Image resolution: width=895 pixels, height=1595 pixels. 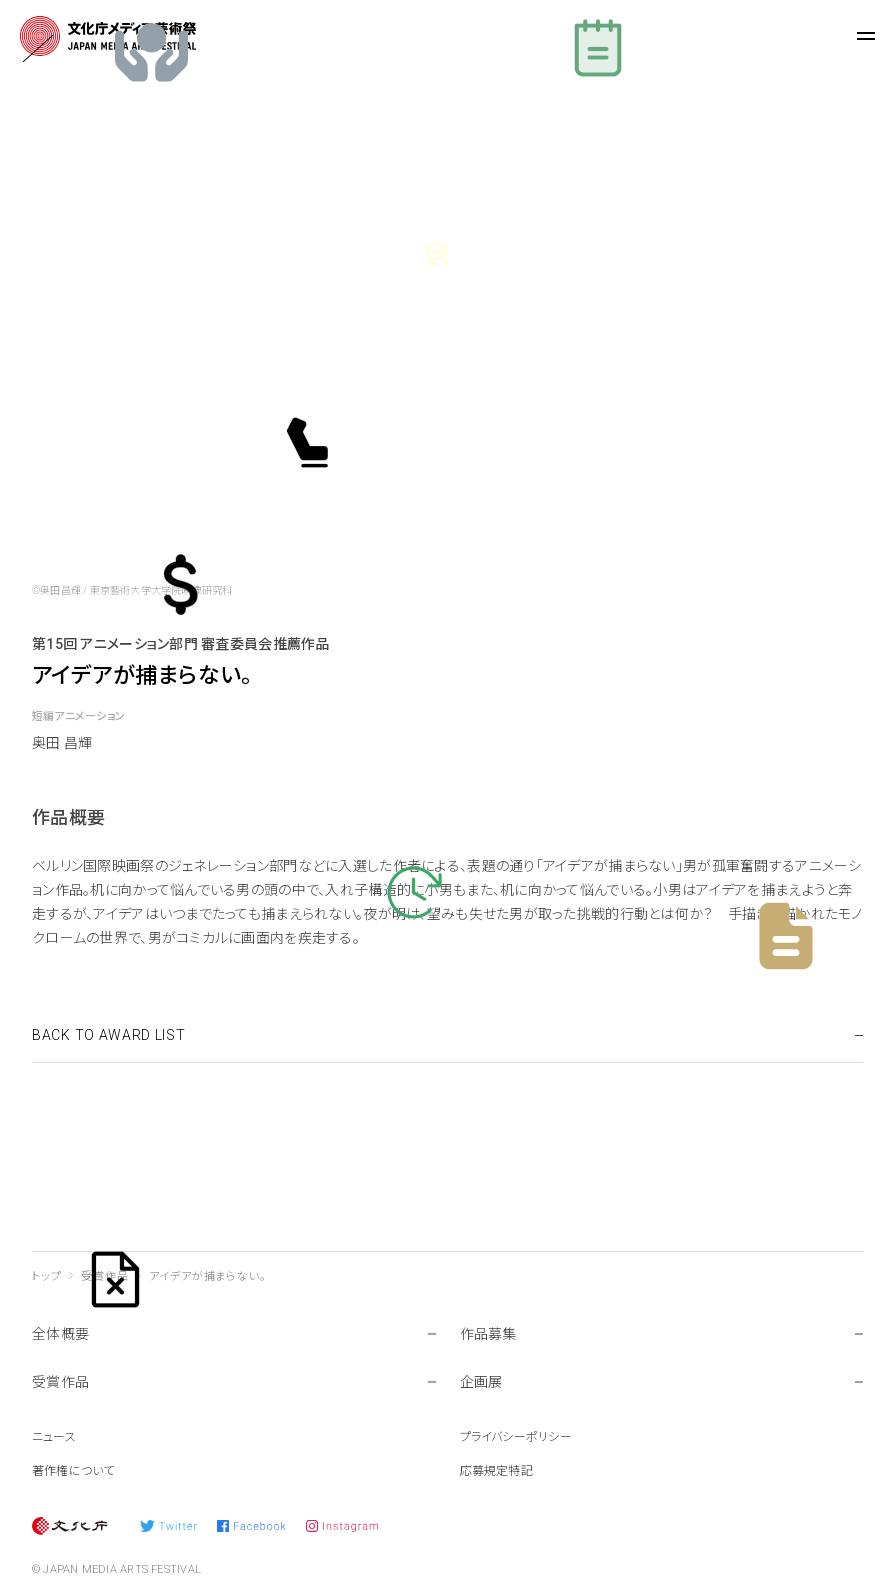 I want to click on add a new layer to the stack, so click(x=436, y=253).